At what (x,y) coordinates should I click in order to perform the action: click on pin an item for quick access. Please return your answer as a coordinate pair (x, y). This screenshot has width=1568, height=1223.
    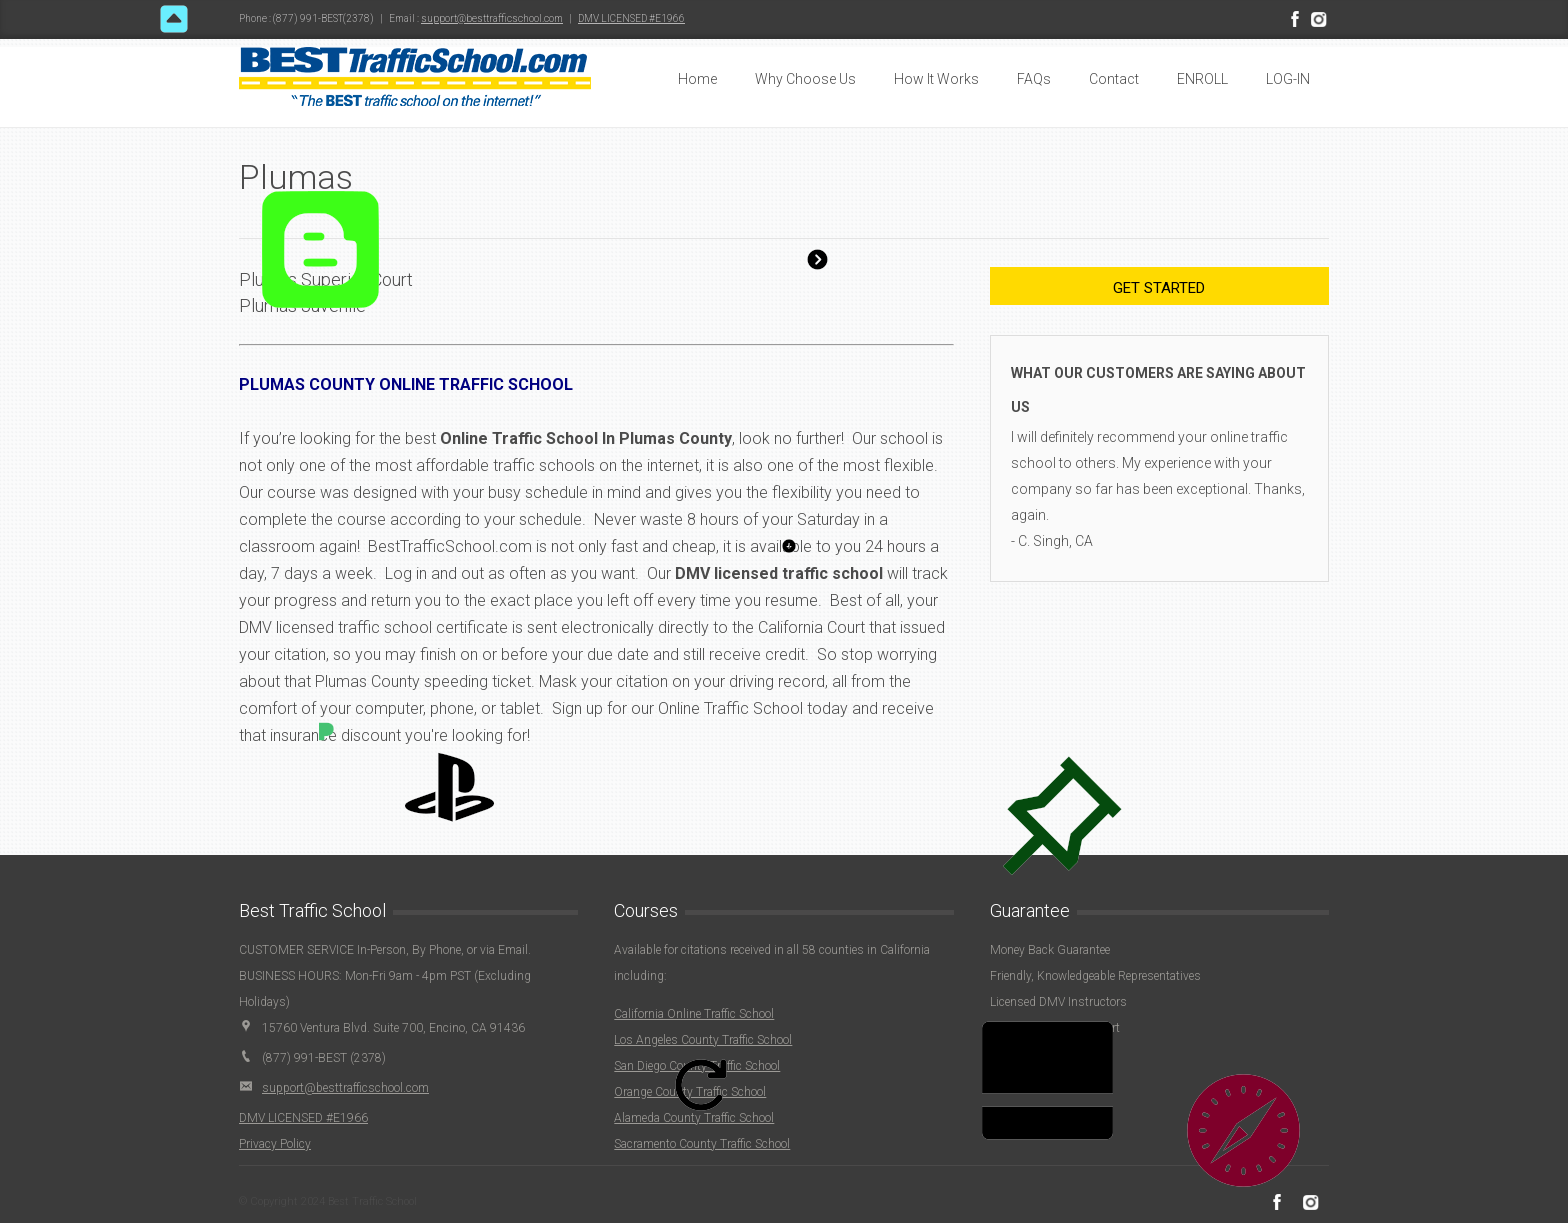
    Looking at the image, I should click on (1057, 820).